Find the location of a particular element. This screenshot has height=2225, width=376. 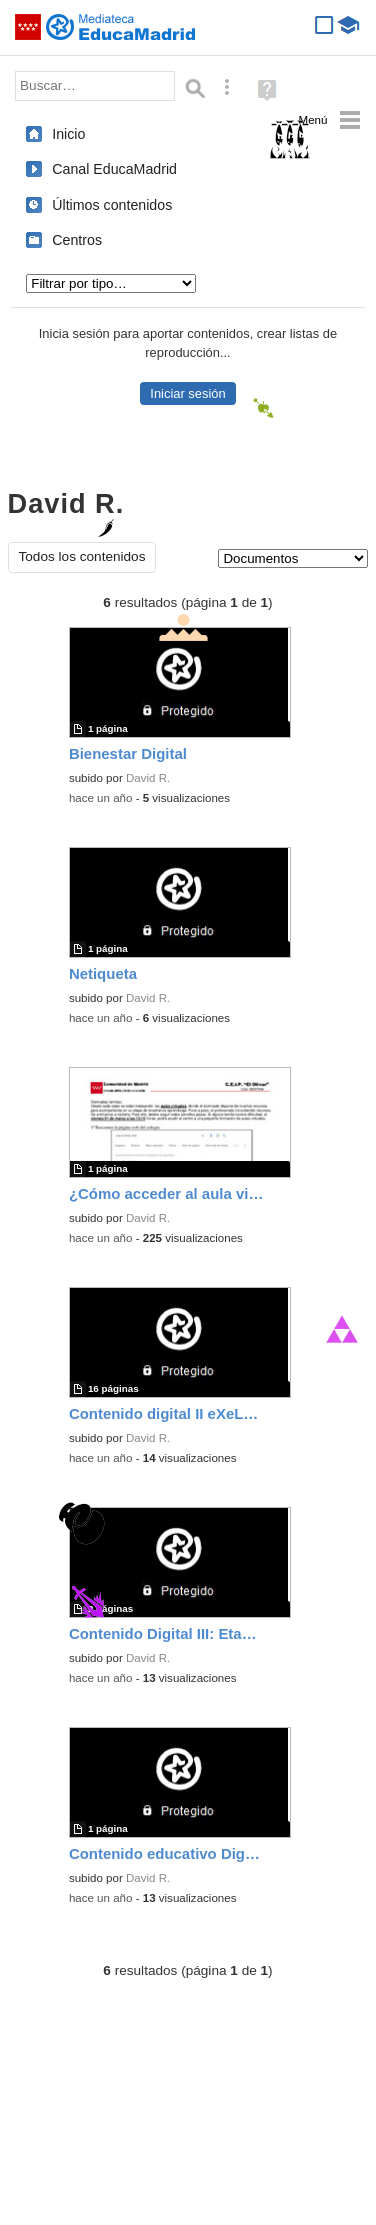

william tell archery achievement unlocked is located at coordinates (263, 408).